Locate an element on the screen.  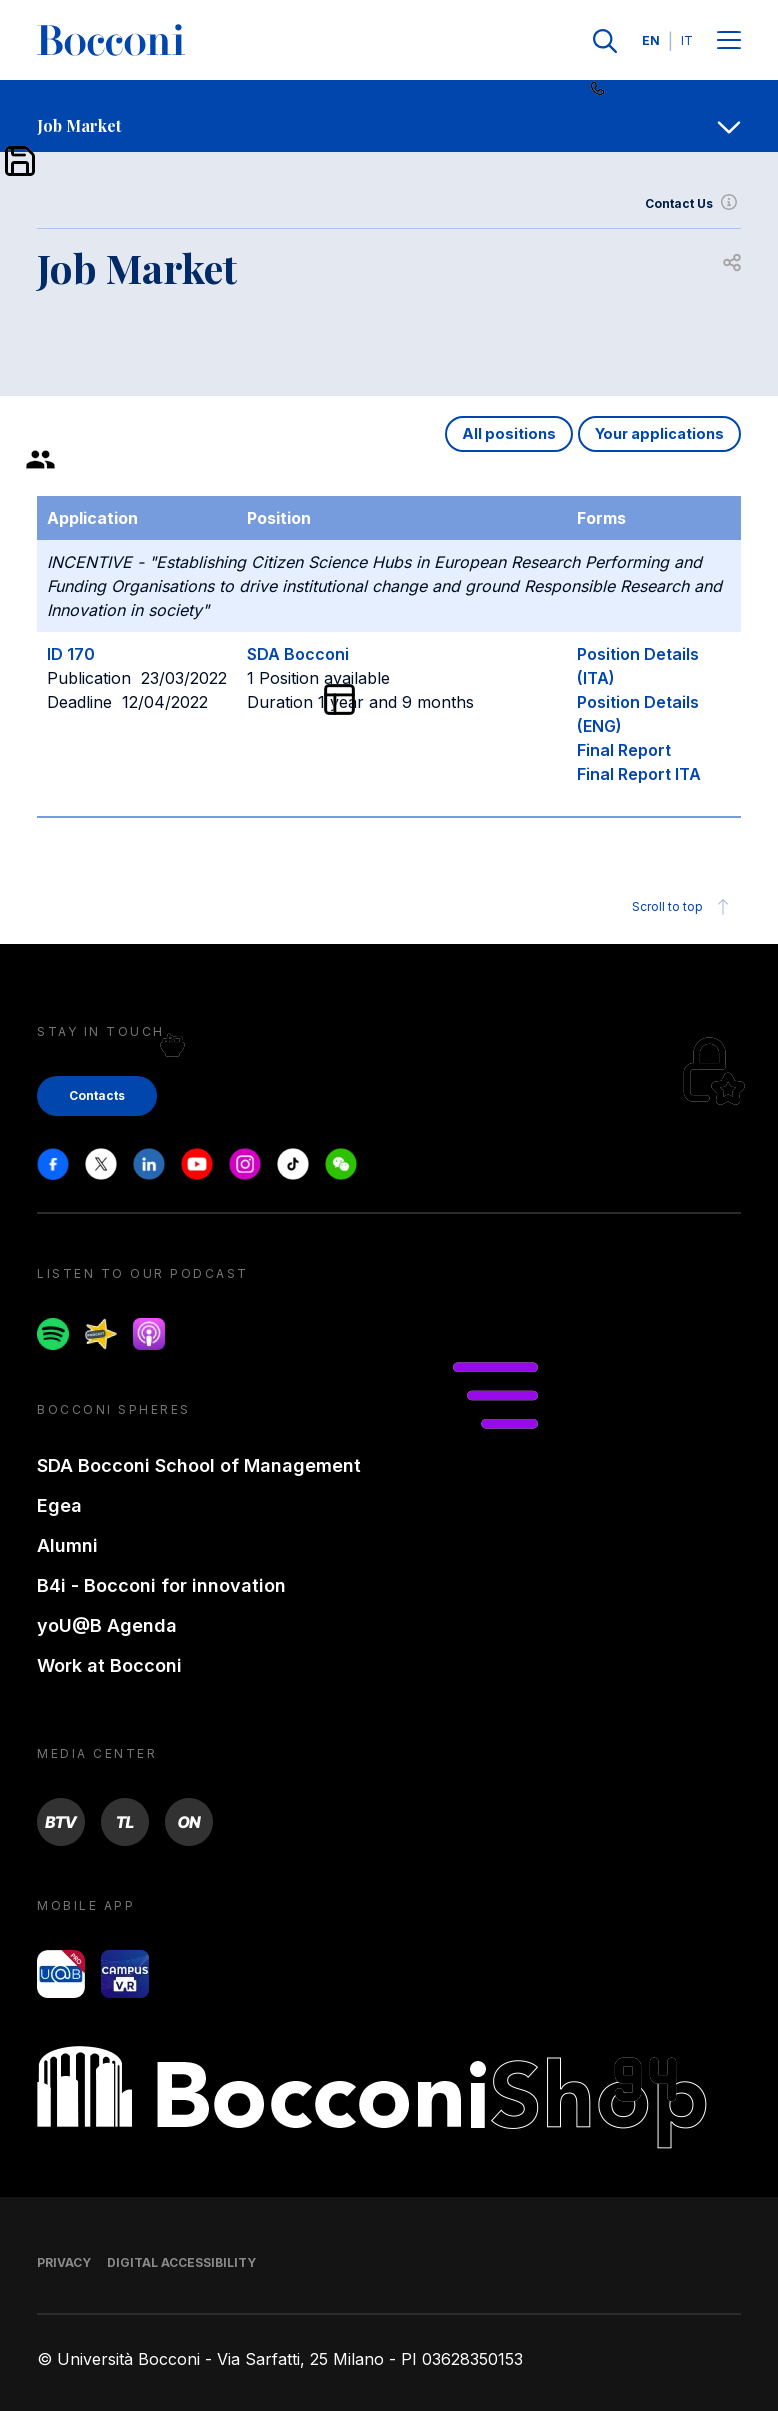
mark a password or credential as favorite is located at coordinates (709, 1069).